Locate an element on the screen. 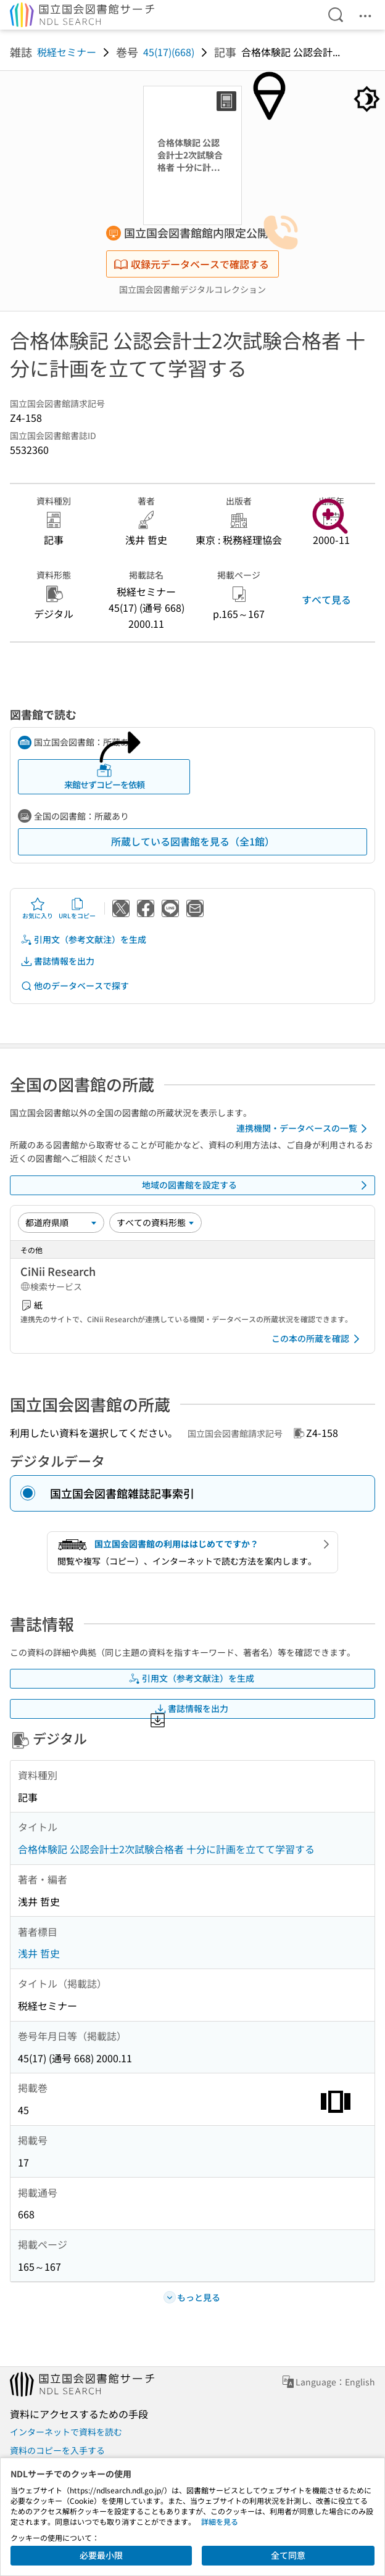  download file to inbox or tray is located at coordinates (157, 1720).